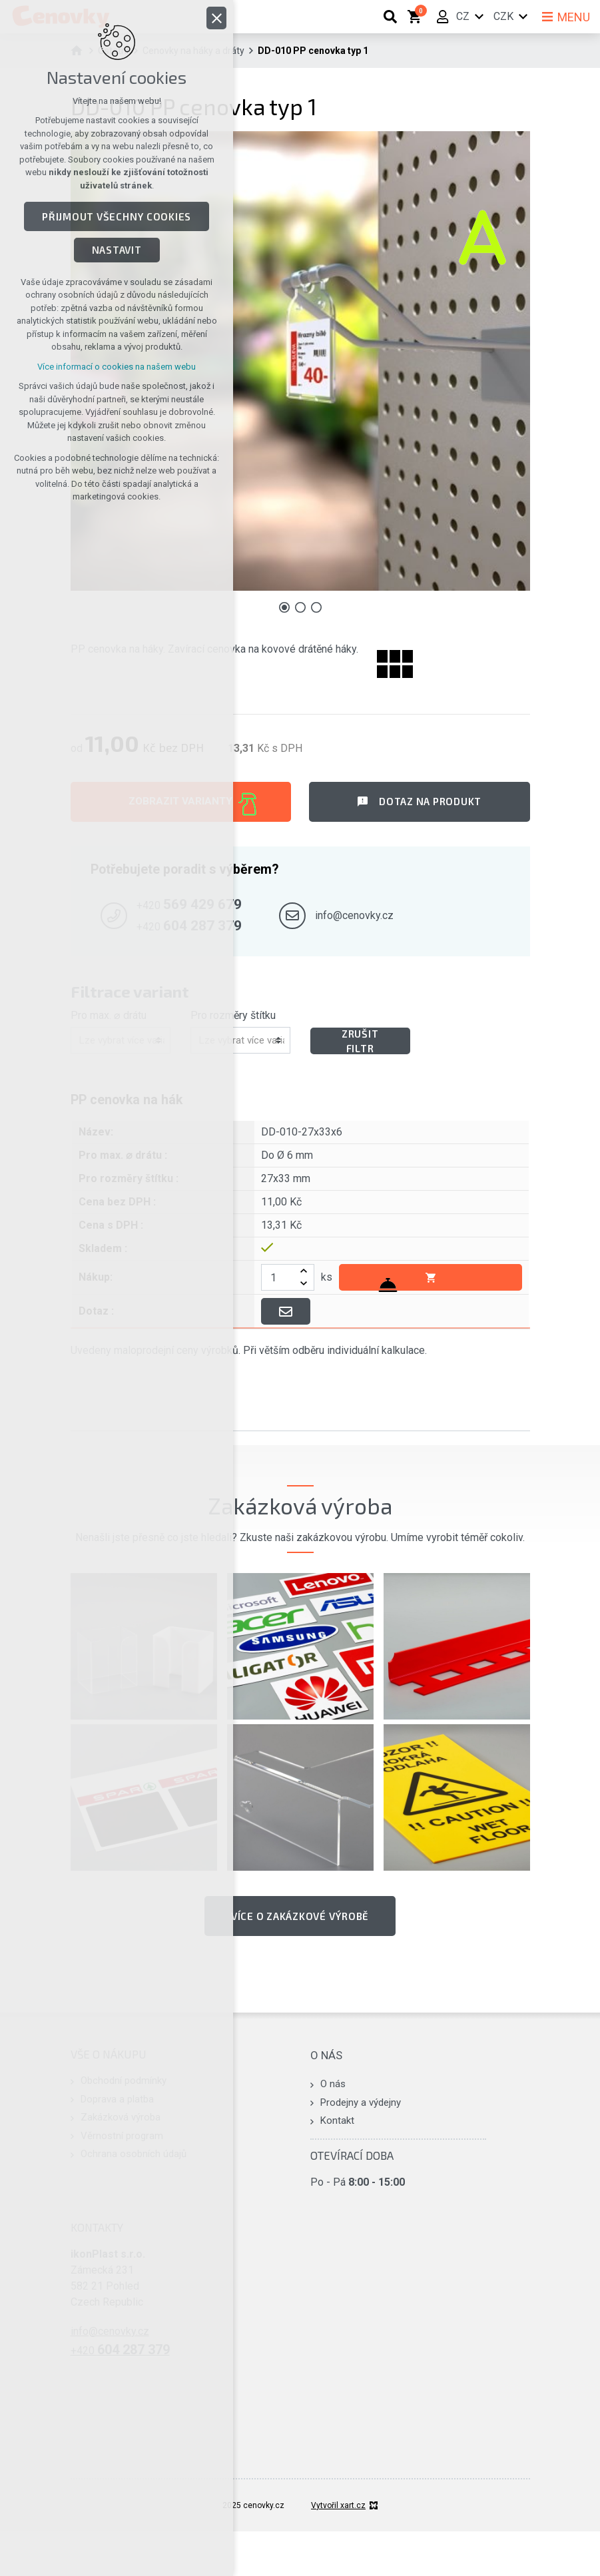 The image size is (600, 2576). What do you see at coordinates (388, 1285) in the screenshot?
I see `request concierge or front desk assistance` at bounding box center [388, 1285].